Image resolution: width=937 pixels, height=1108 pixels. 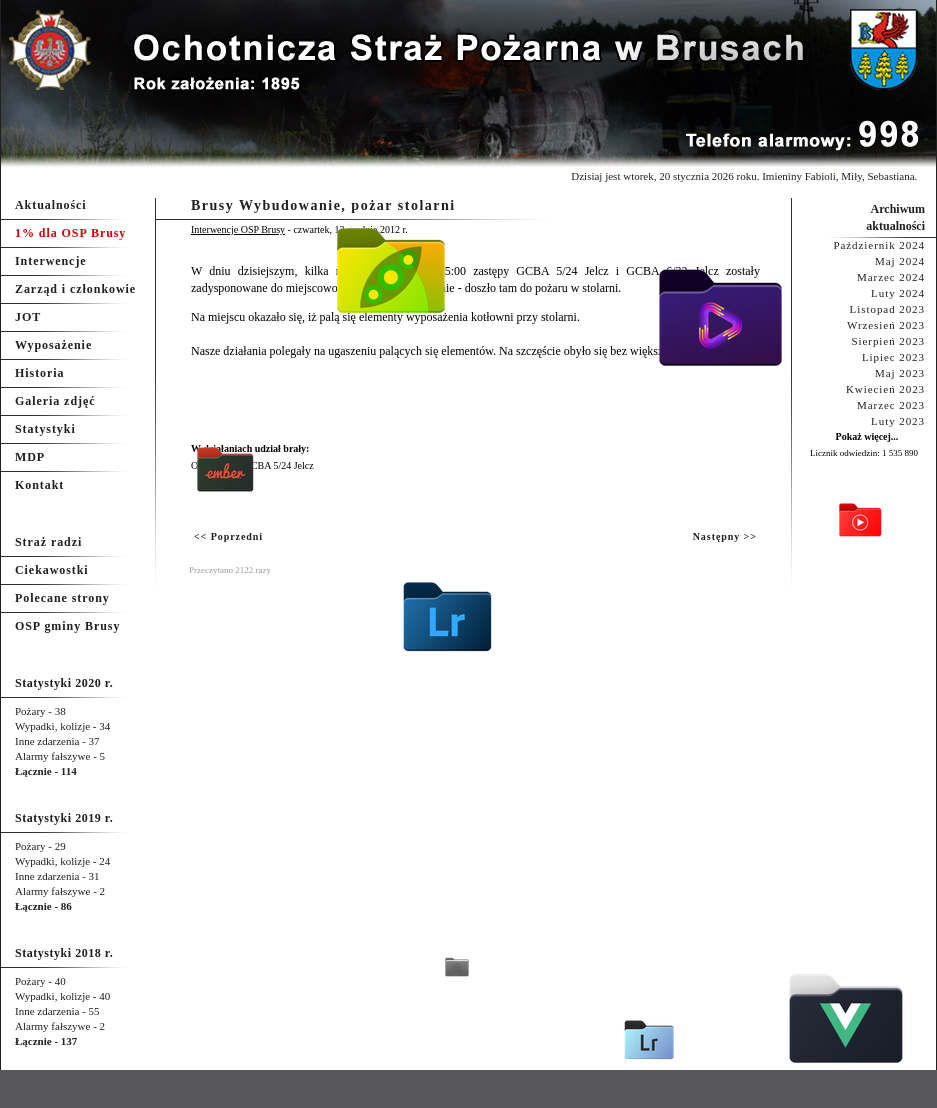 I want to click on folder containing ember.js project files, so click(x=225, y=471).